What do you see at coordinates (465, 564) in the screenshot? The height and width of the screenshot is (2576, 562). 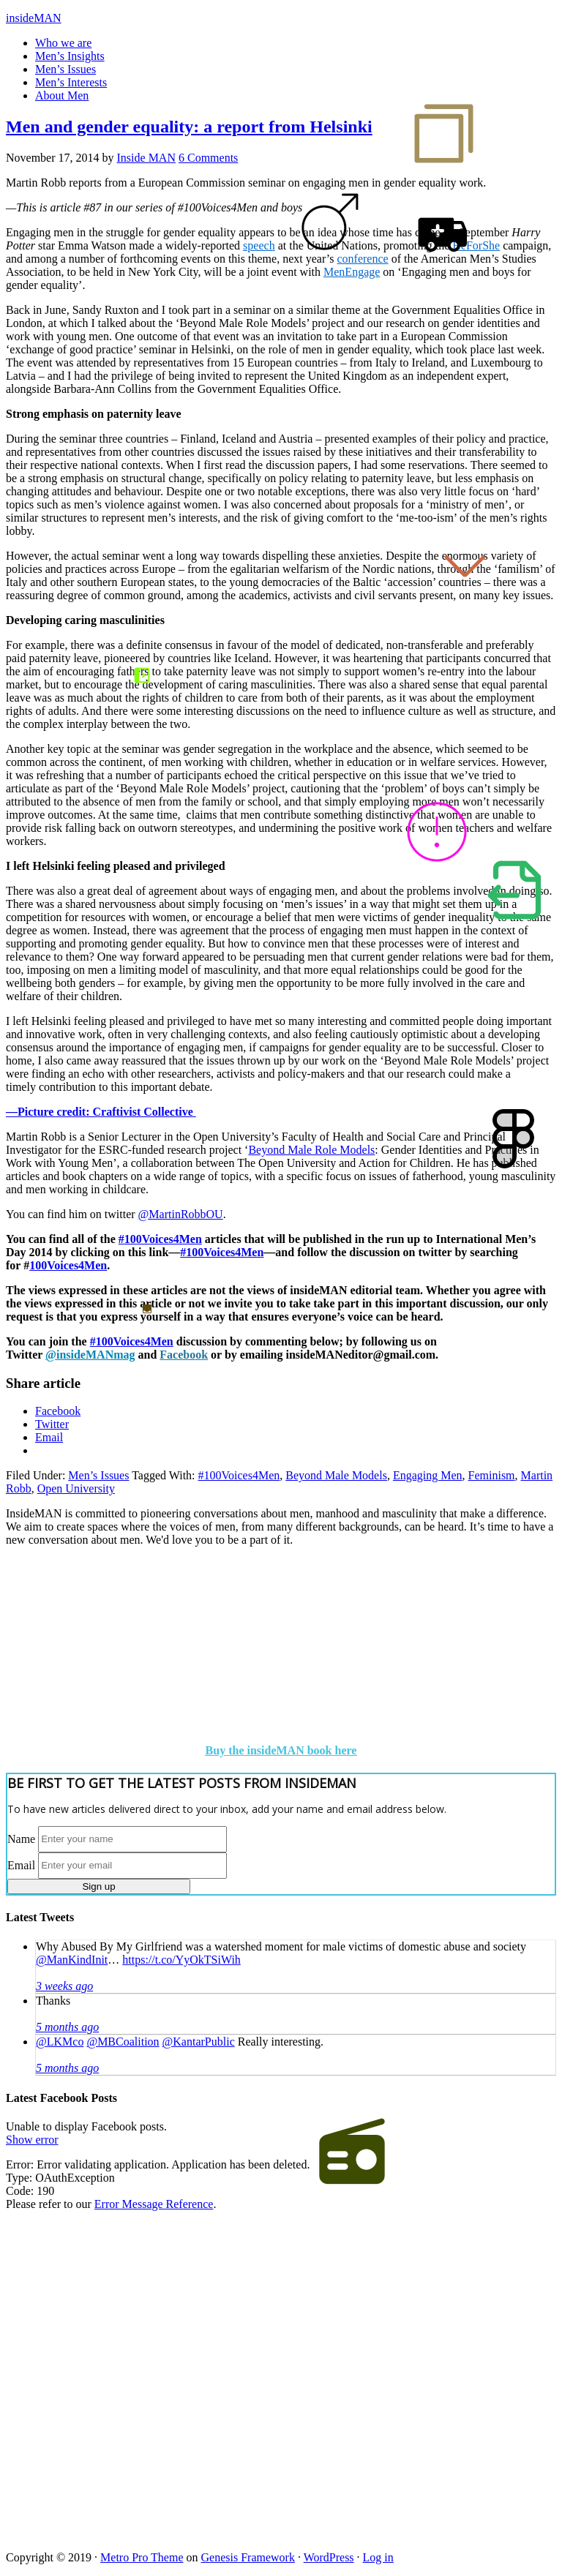 I see `expand a collapsed section or dropdown menu` at bounding box center [465, 564].